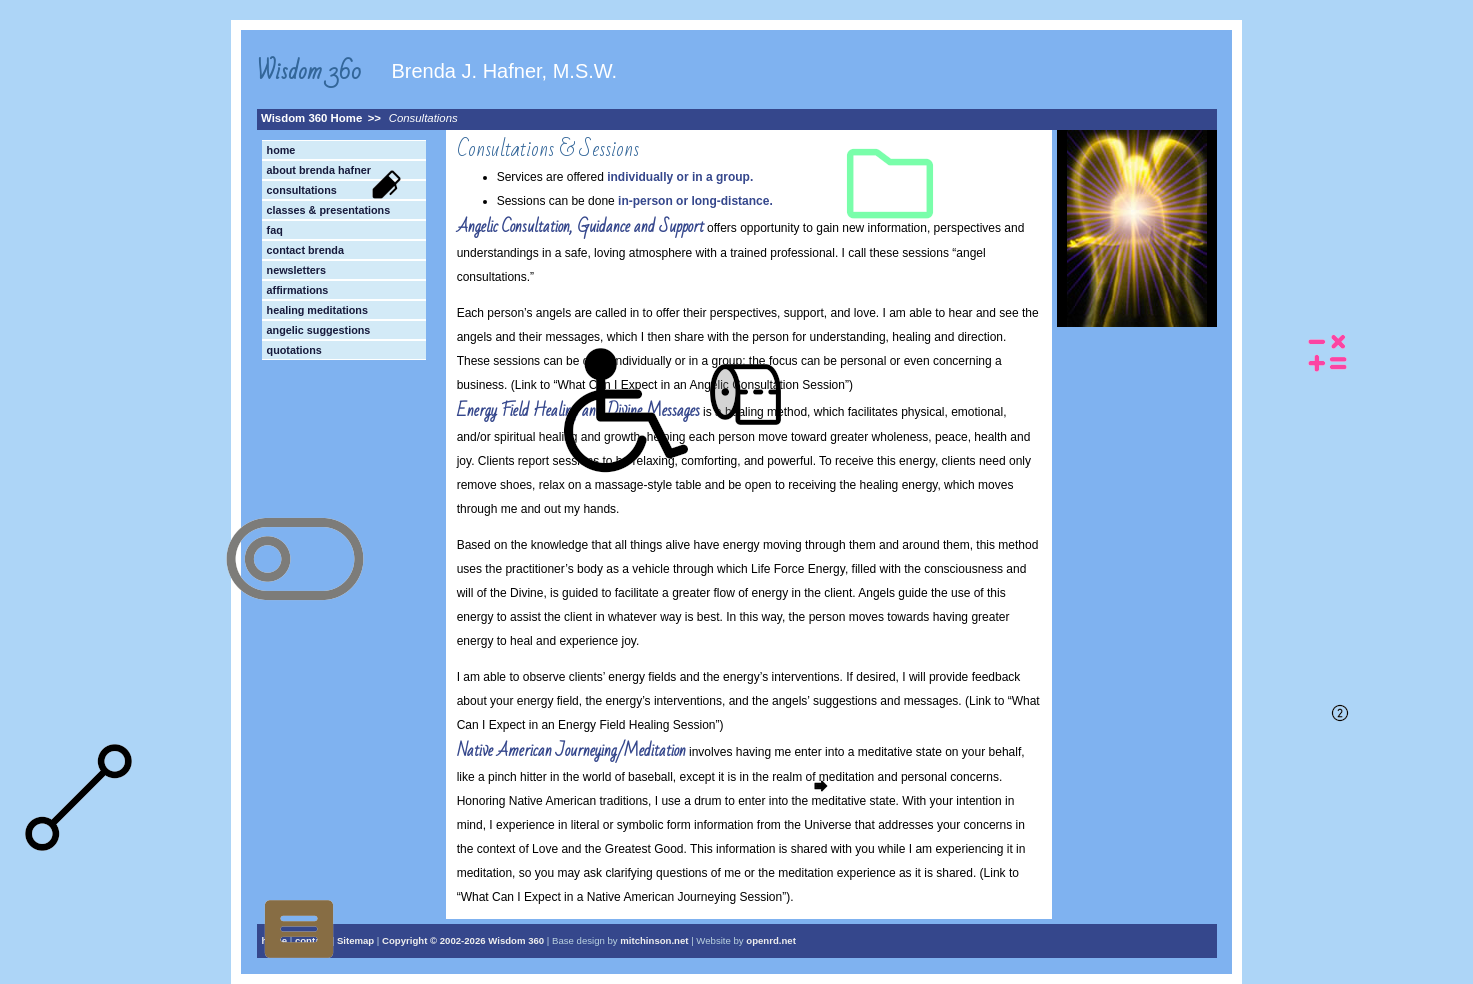 The width and height of the screenshot is (1473, 984). I want to click on forward an email or message, so click(821, 786).